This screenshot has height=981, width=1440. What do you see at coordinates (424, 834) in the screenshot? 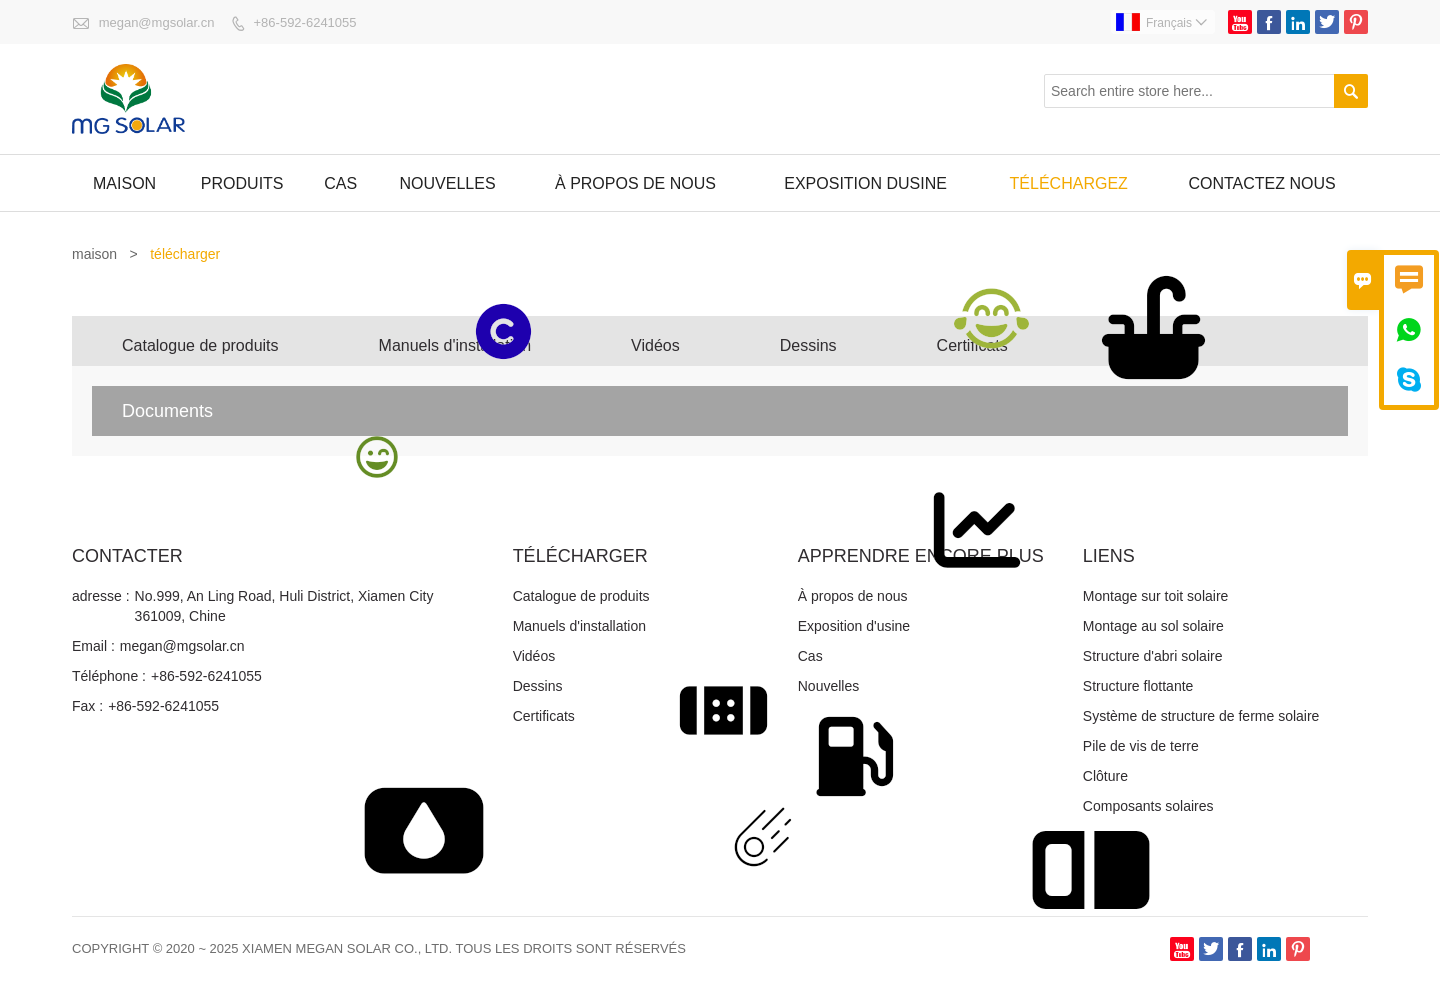
I see `lumon industries logo from the TV series severance` at bounding box center [424, 834].